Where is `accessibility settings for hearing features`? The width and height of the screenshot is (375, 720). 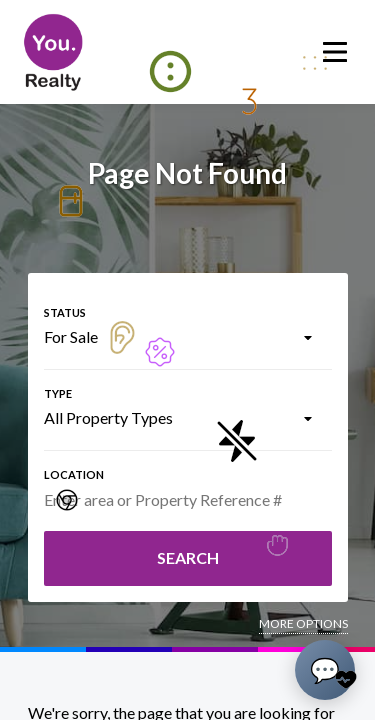
accessibility settings for hearing features is located at coordinates (122, 337).